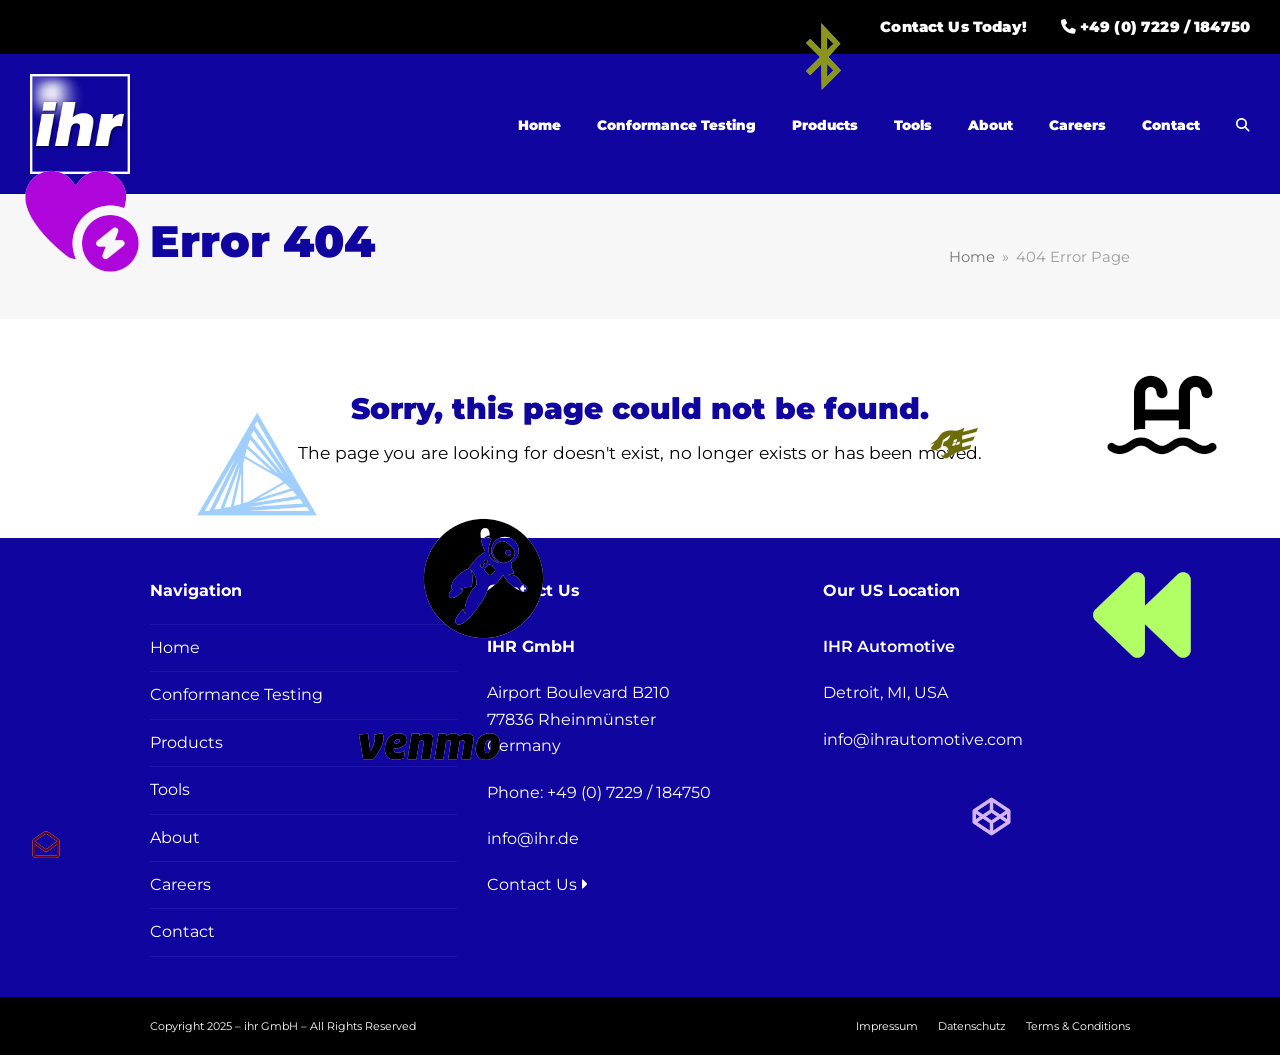 This screenshot has height=1055, width=1280. What do you see at coordinates (82, 215) in the screenshot?
I see `quick access to favorite charging stations` at bounding box center [82, 215].